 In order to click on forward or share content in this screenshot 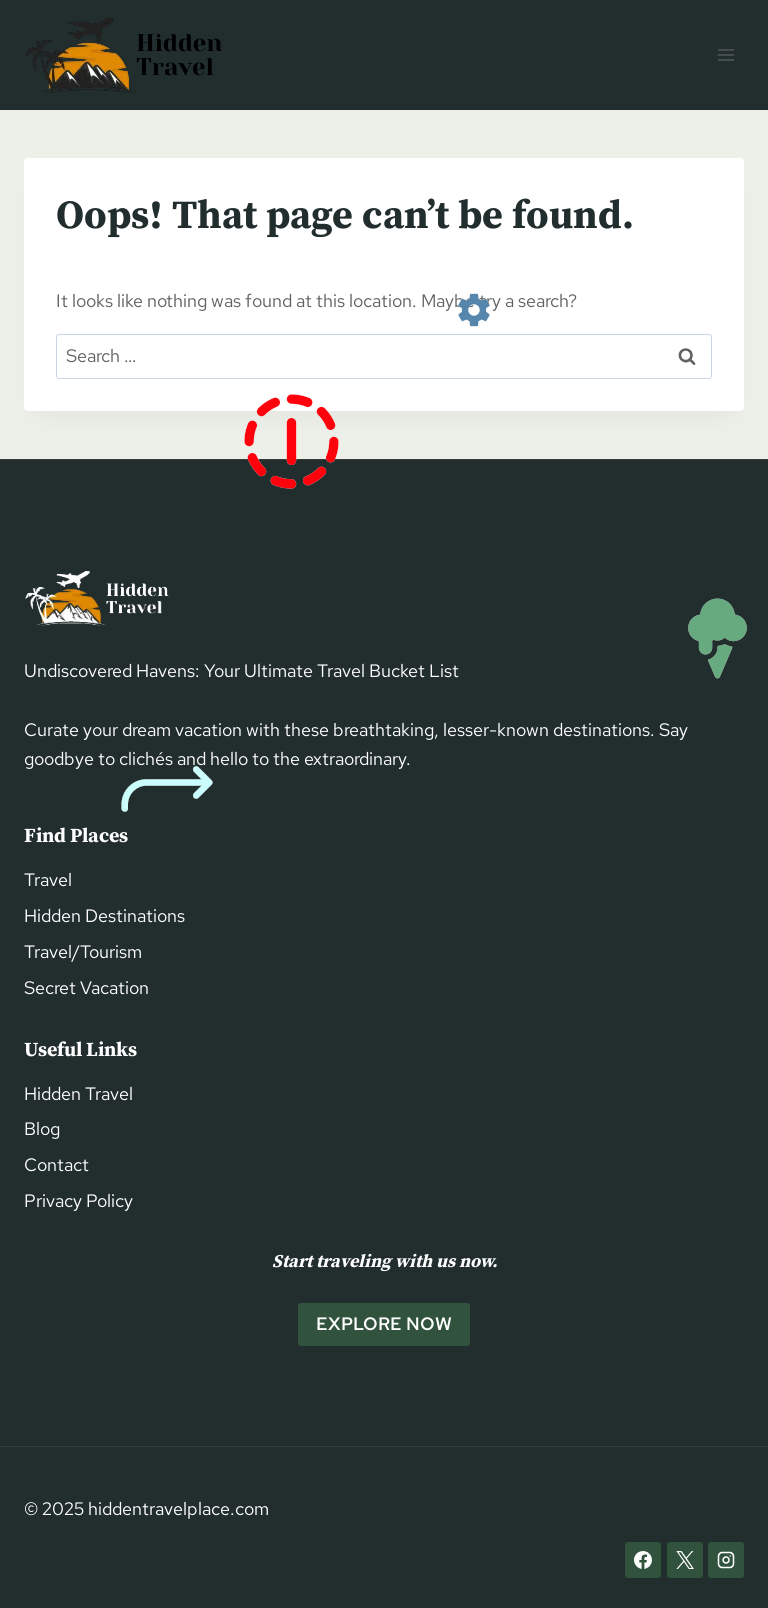, I will do `click(167, 789)`.